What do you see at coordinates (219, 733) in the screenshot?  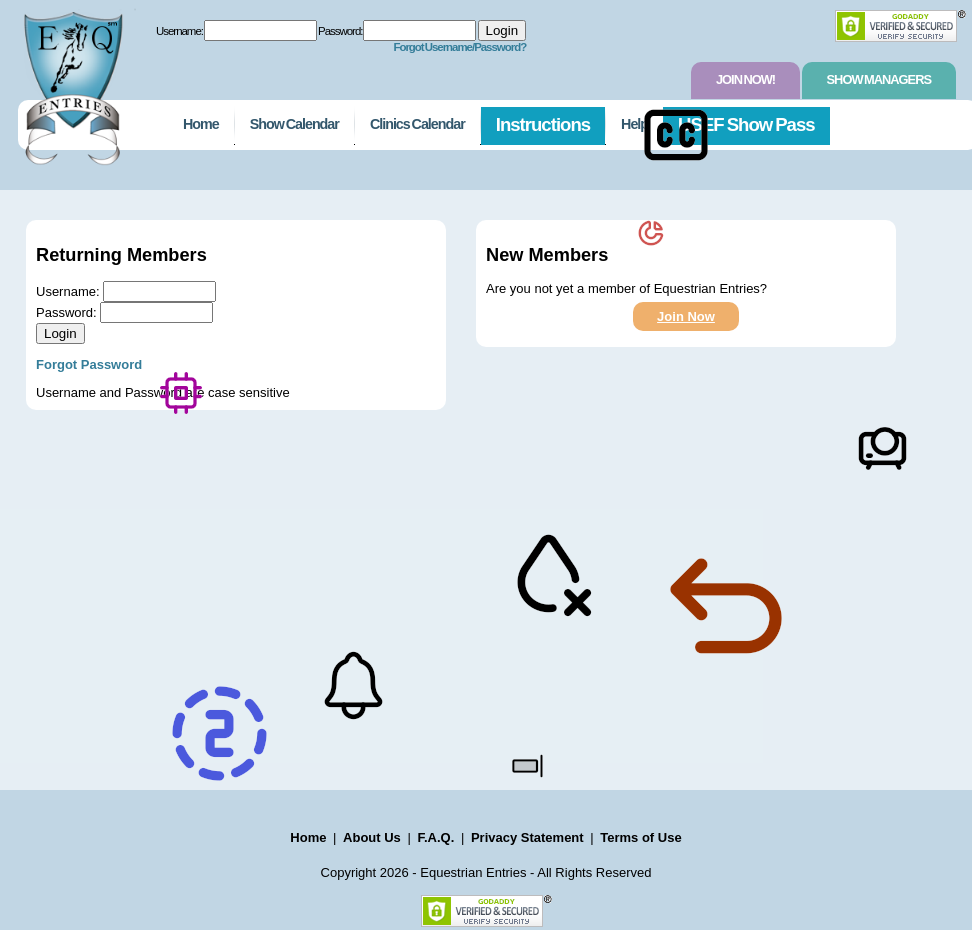 I see `step 2 of a multi-step process` at bounding box center [219, 733].